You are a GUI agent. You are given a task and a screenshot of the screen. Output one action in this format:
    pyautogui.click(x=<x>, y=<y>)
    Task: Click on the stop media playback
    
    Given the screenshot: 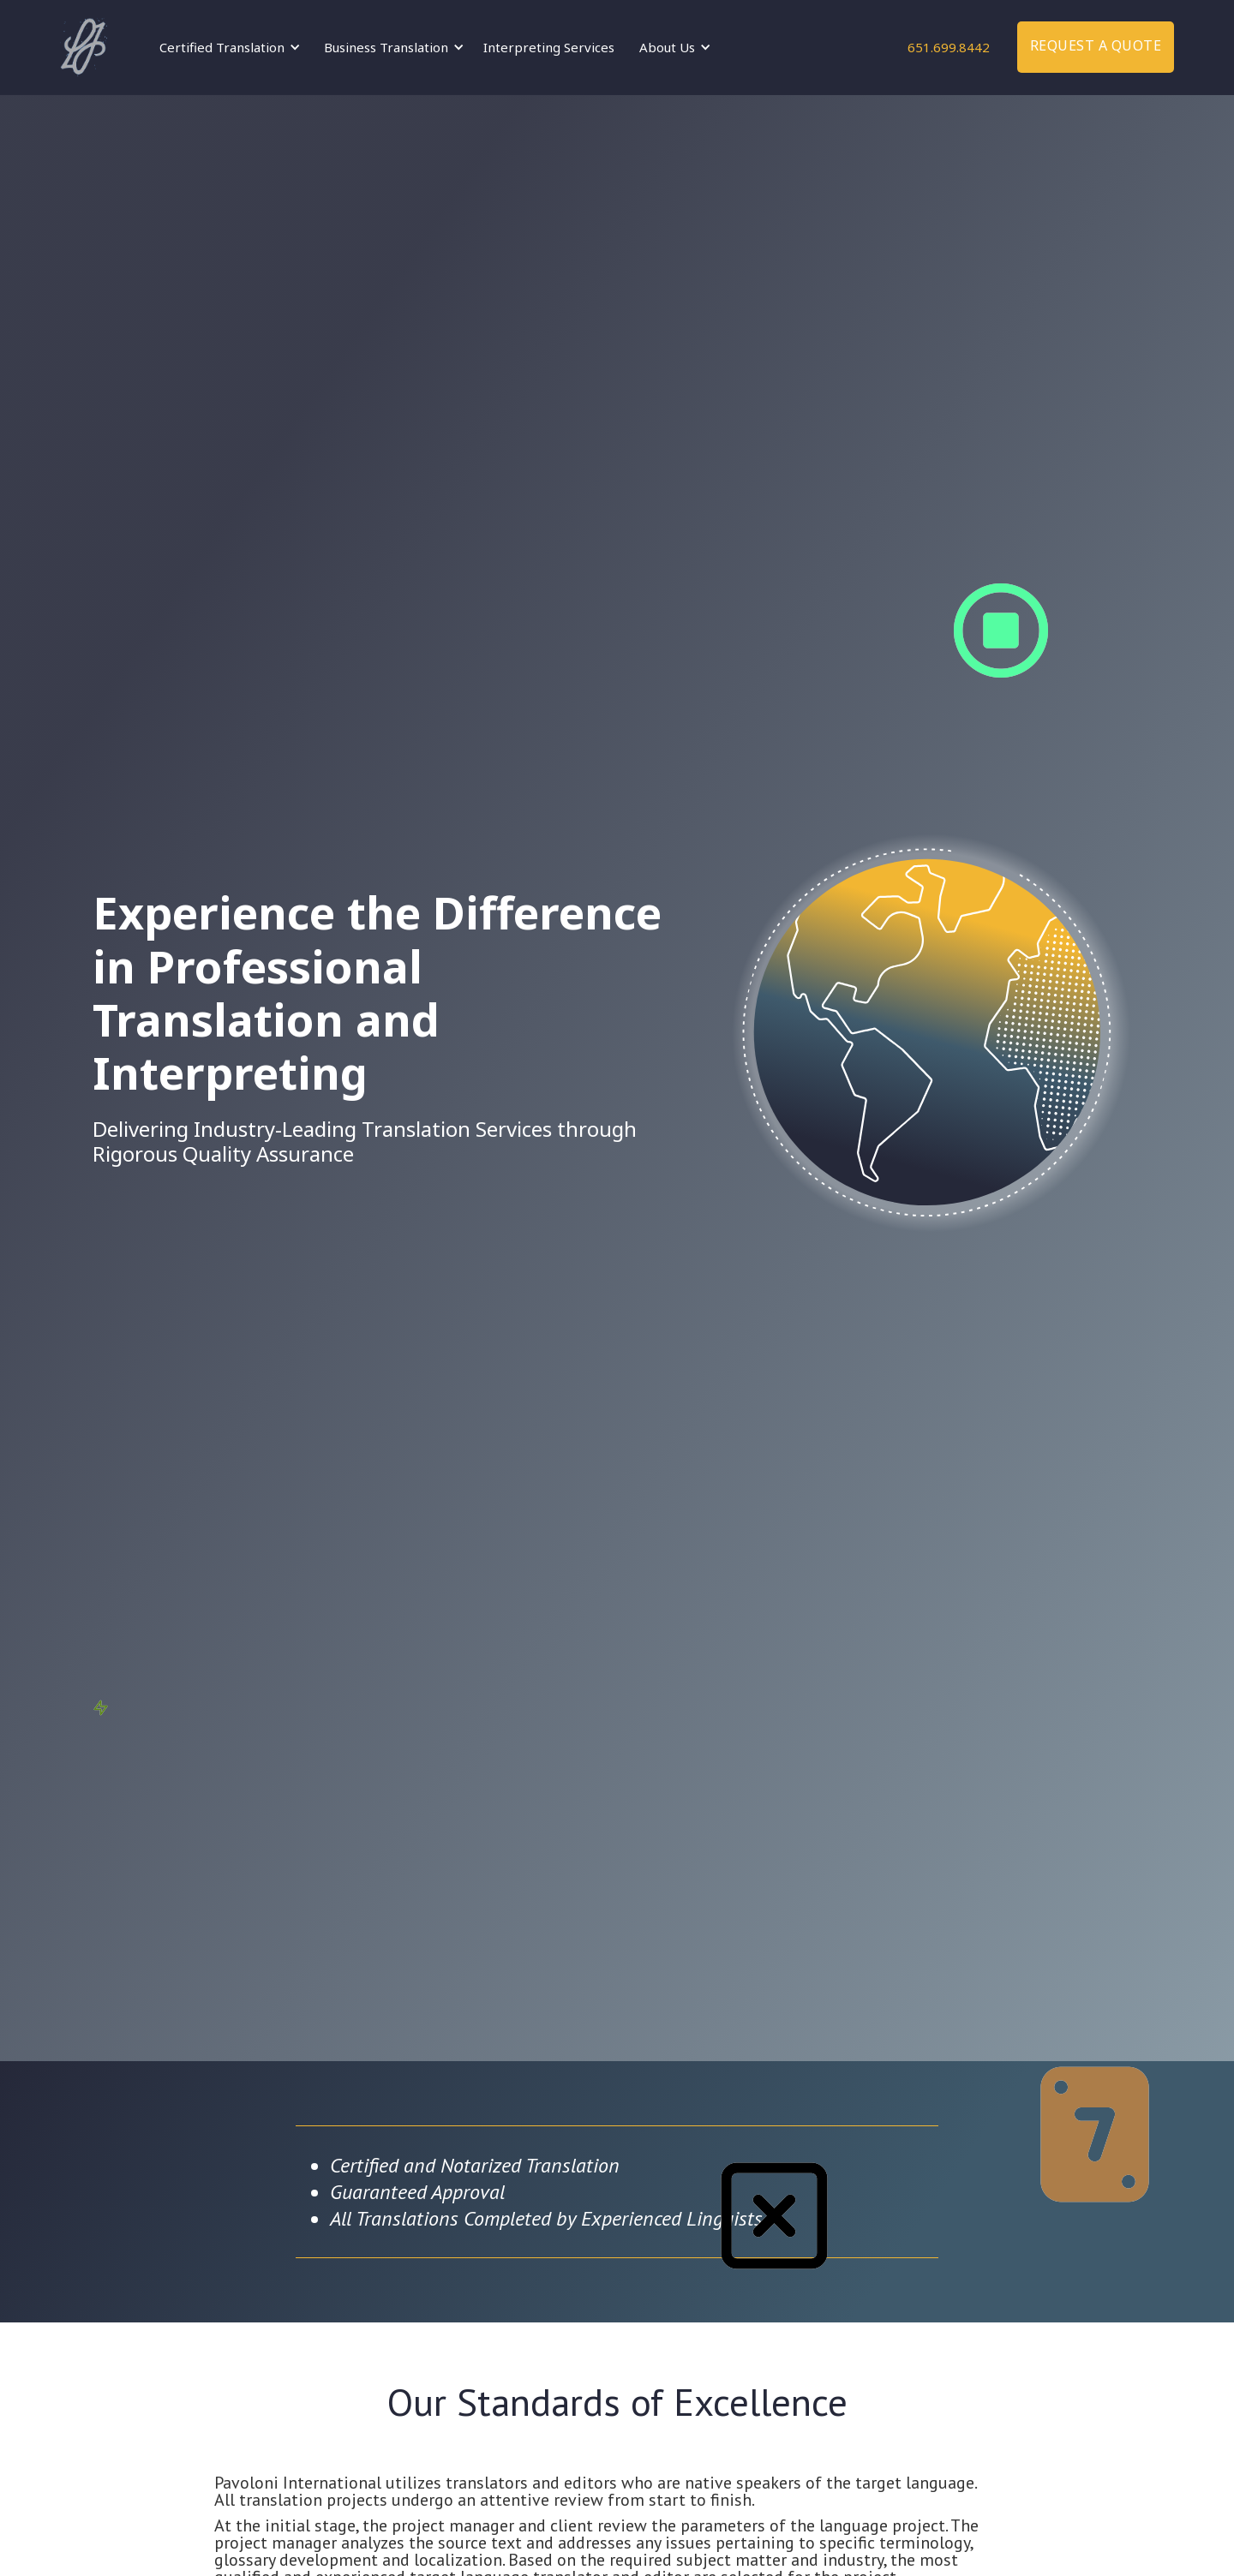 What is the action you would take?
    pyautogui.click(x=1001, y=631)
    